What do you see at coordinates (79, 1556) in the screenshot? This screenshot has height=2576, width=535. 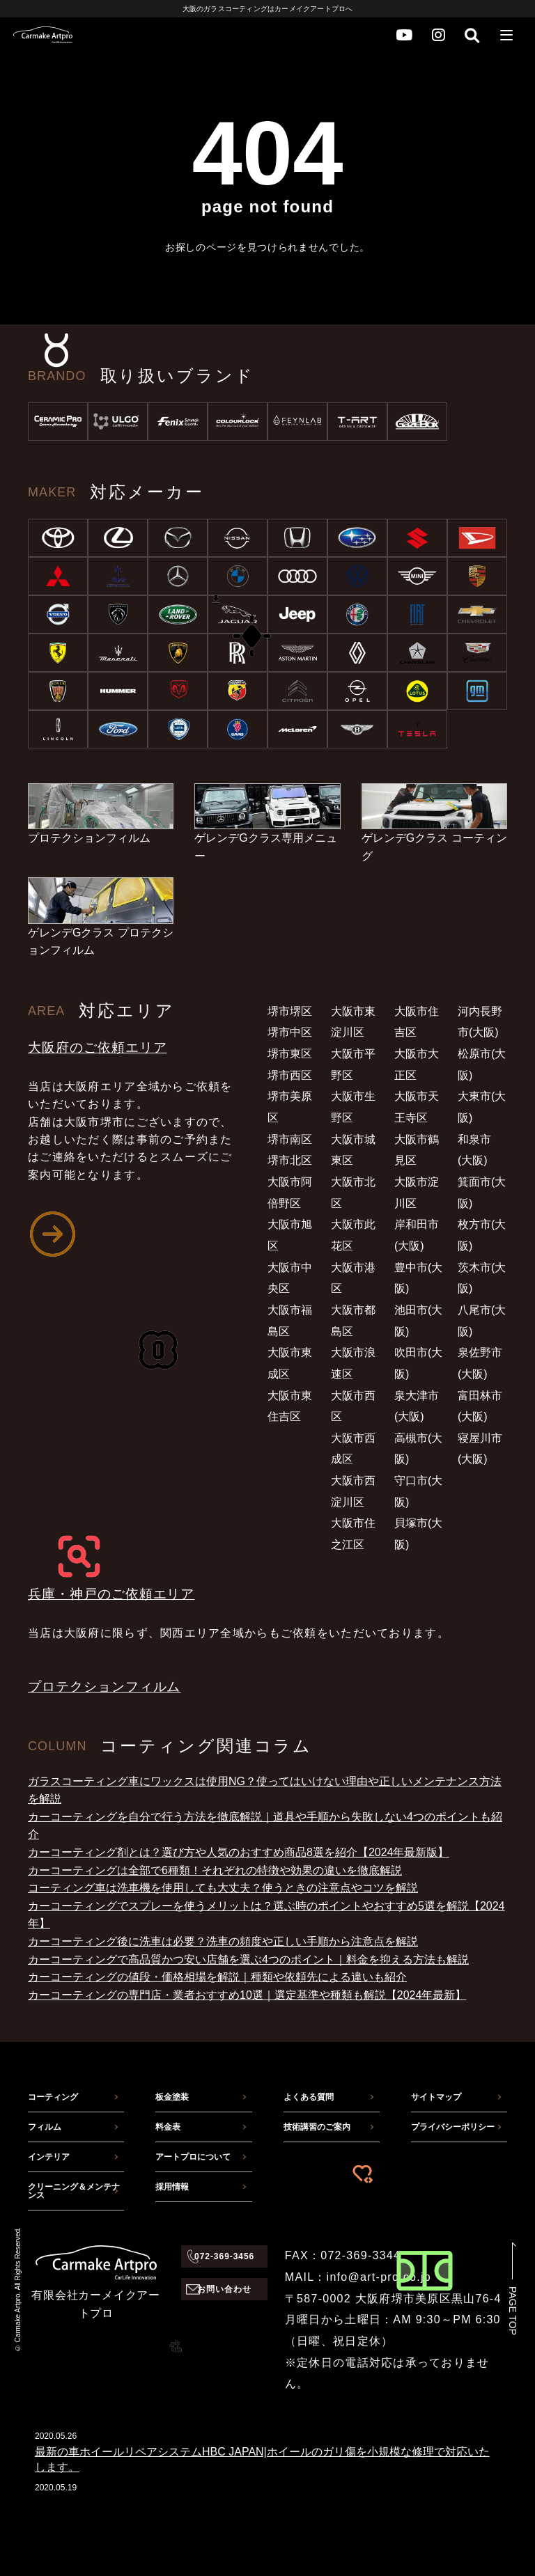 I see `scan or search within a selected area` at bounding box center [79, 1556].